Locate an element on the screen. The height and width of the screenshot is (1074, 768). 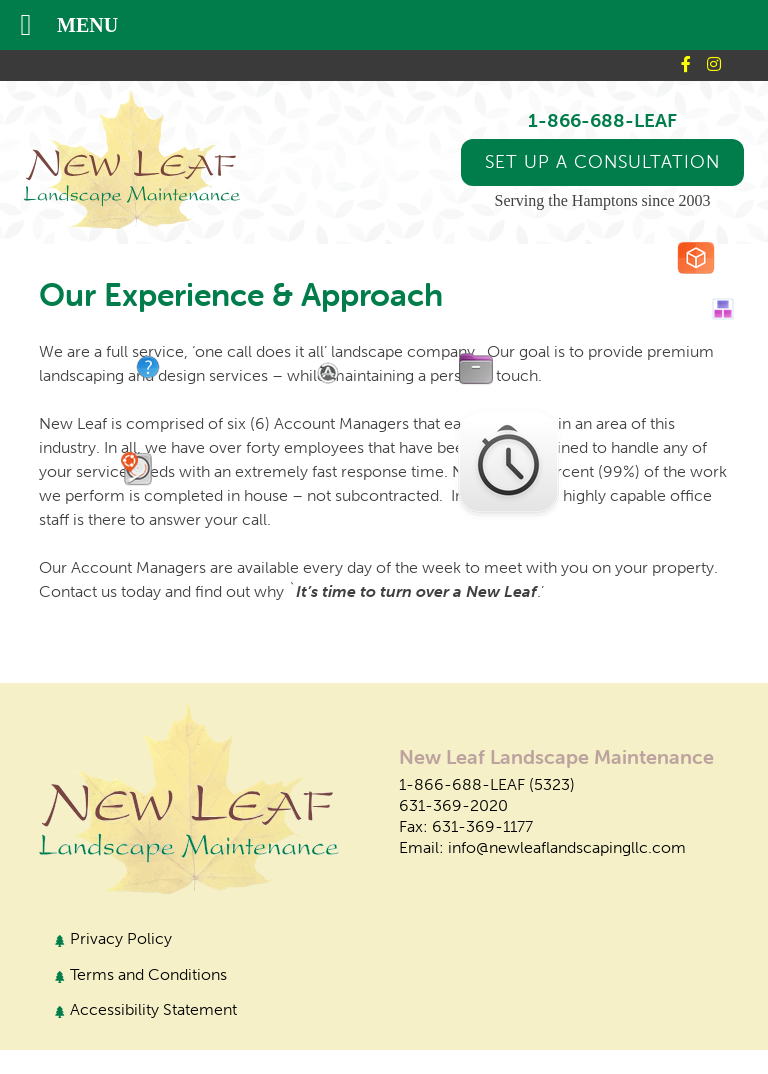
open a 3ds format 3d model file is located at coordinates (696, 257).